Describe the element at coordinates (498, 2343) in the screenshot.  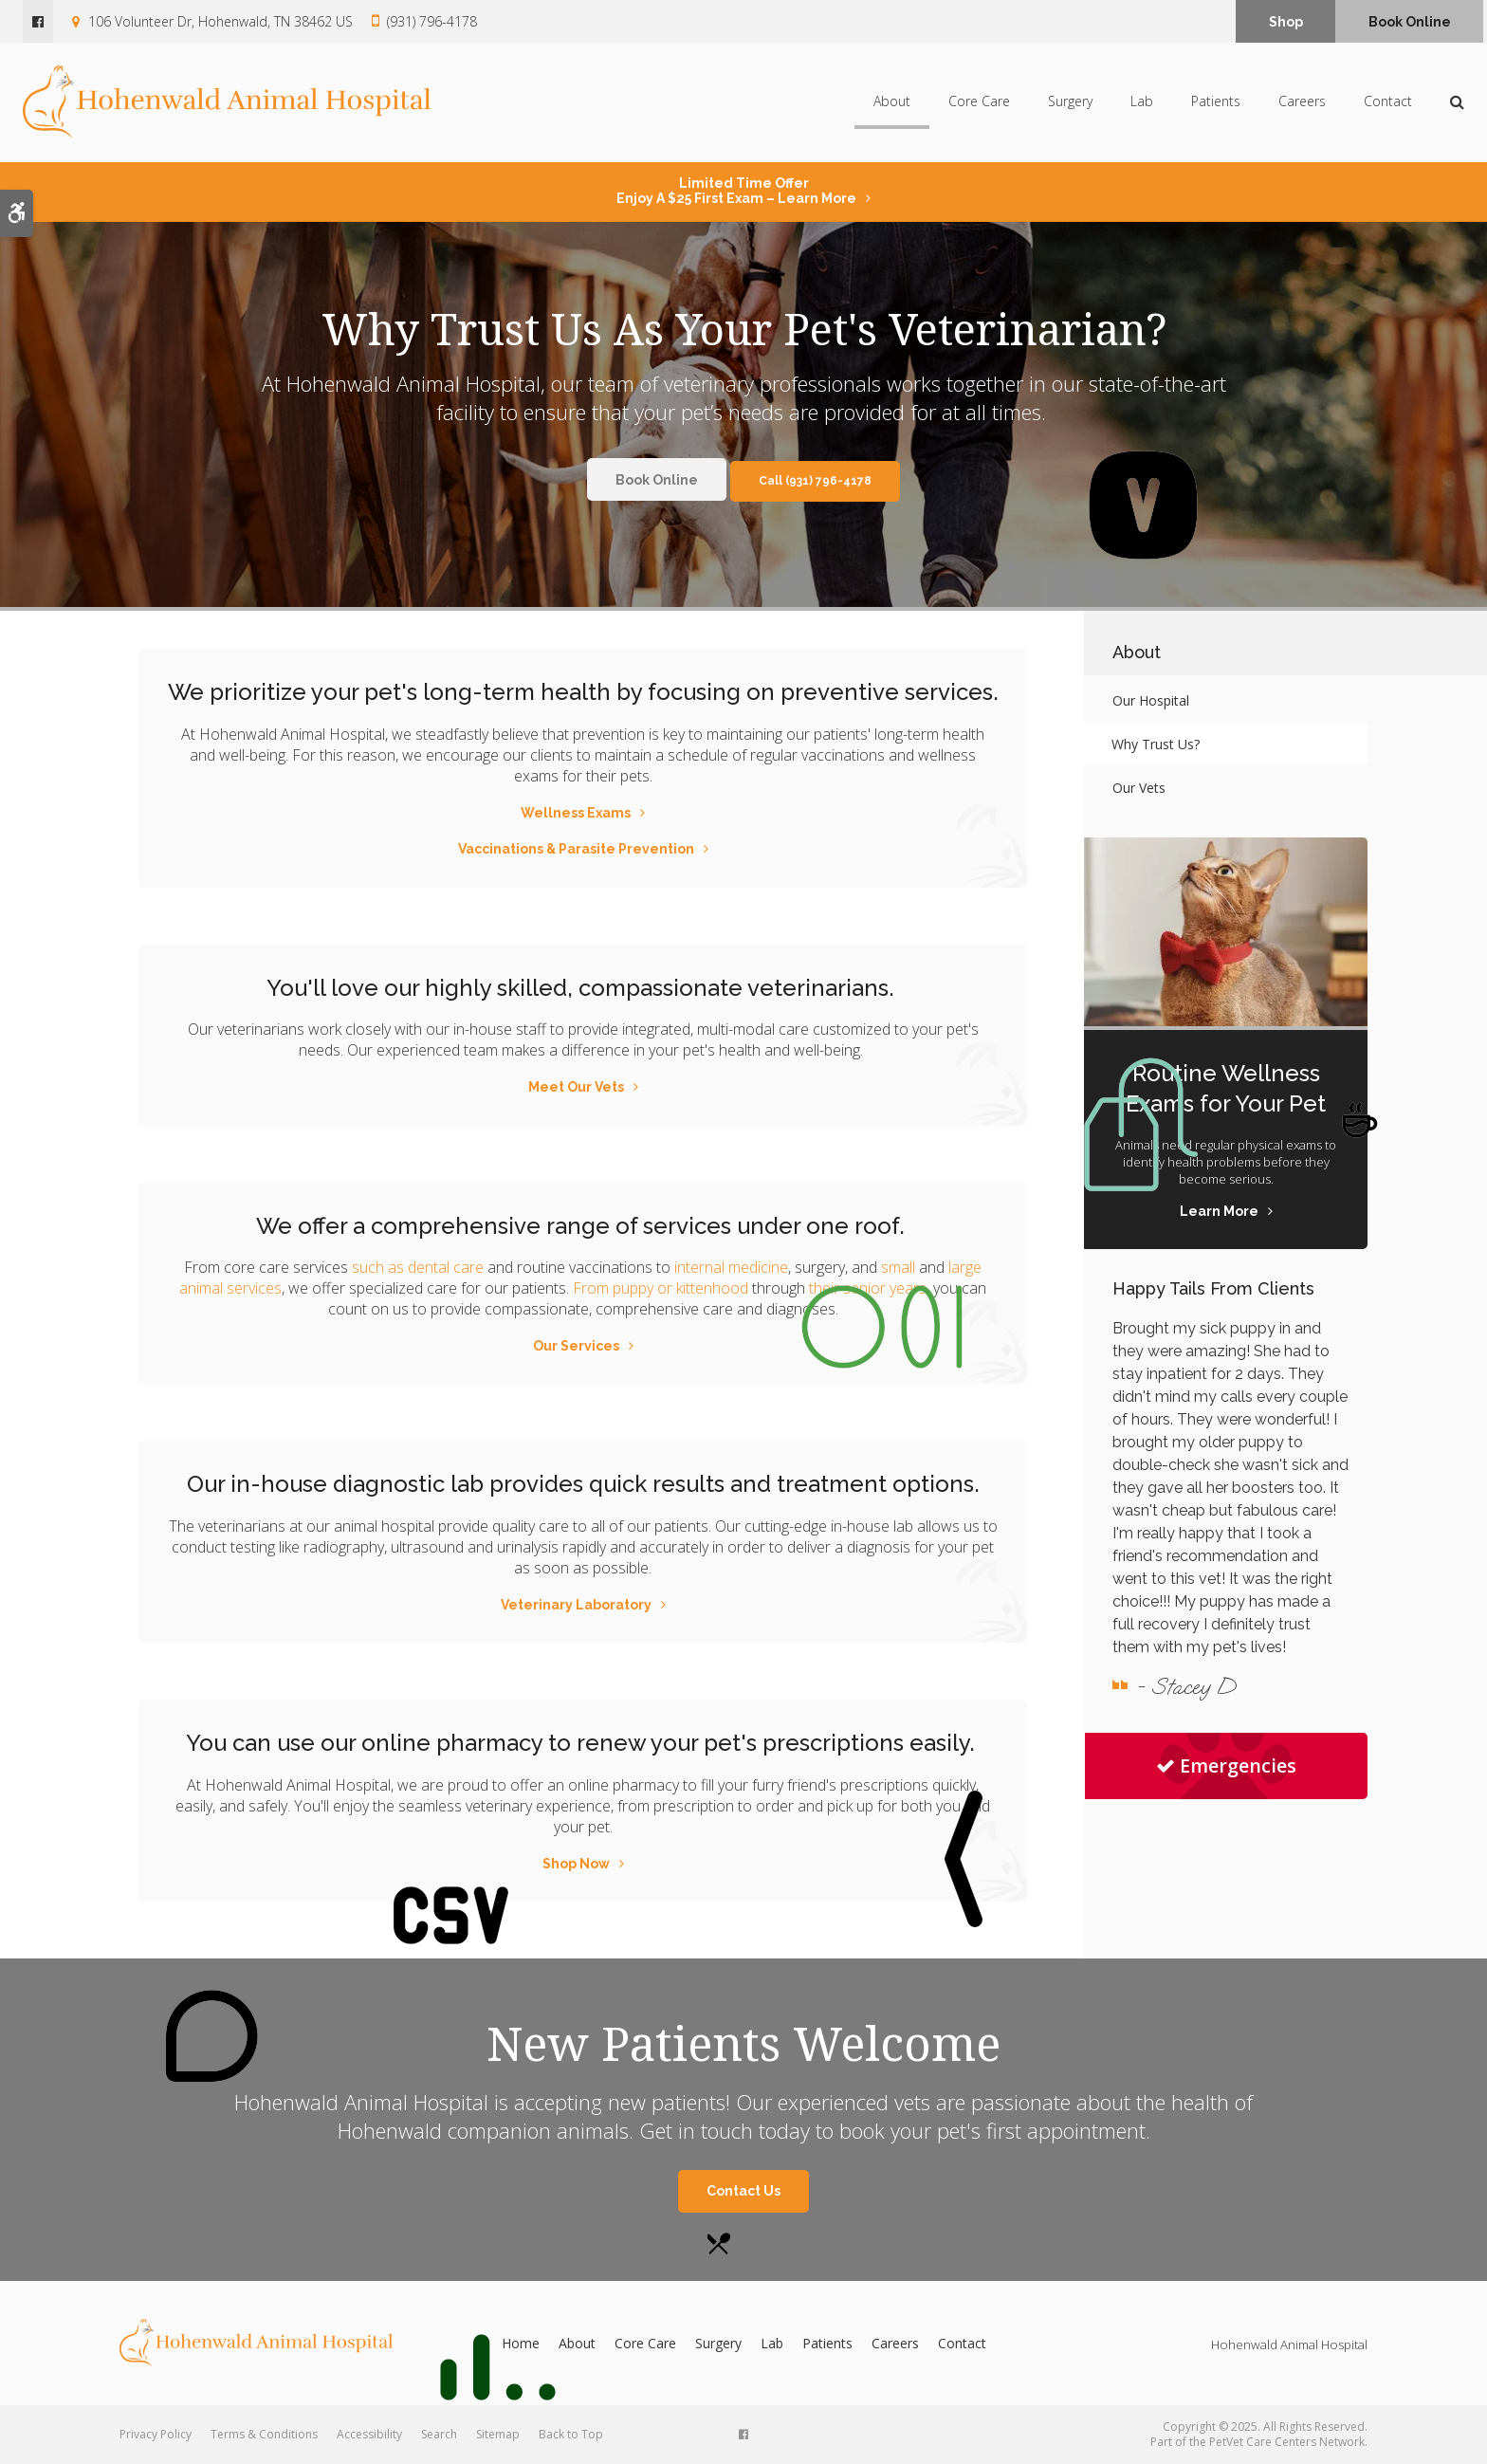
I see `indicates moderate signal strength` at that location.